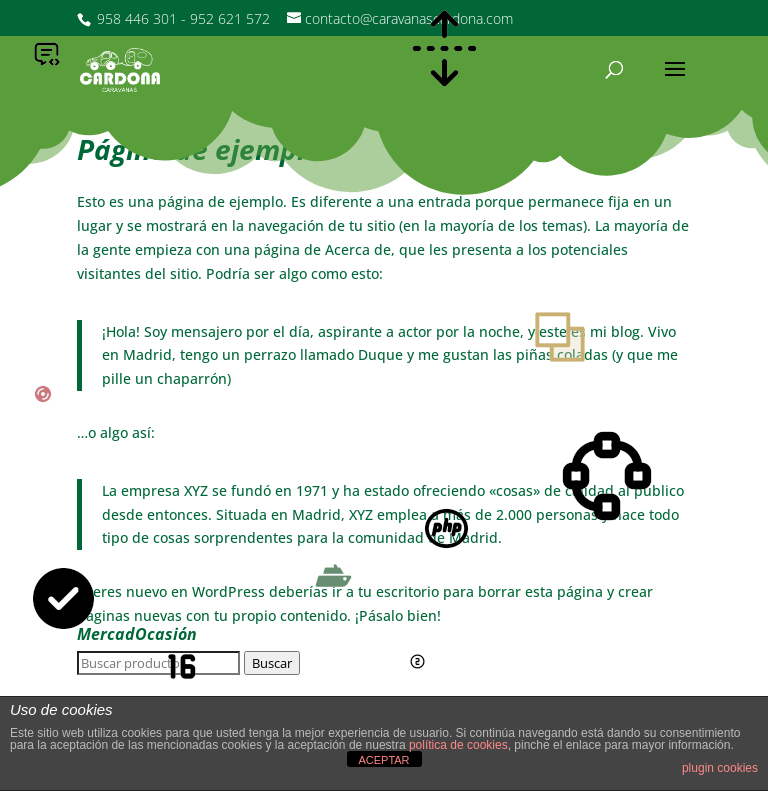  What do you see at coordinates (333, 575) in the screenshot?
I see `select ferry as transportation mode` at bounding box center [333, 575].